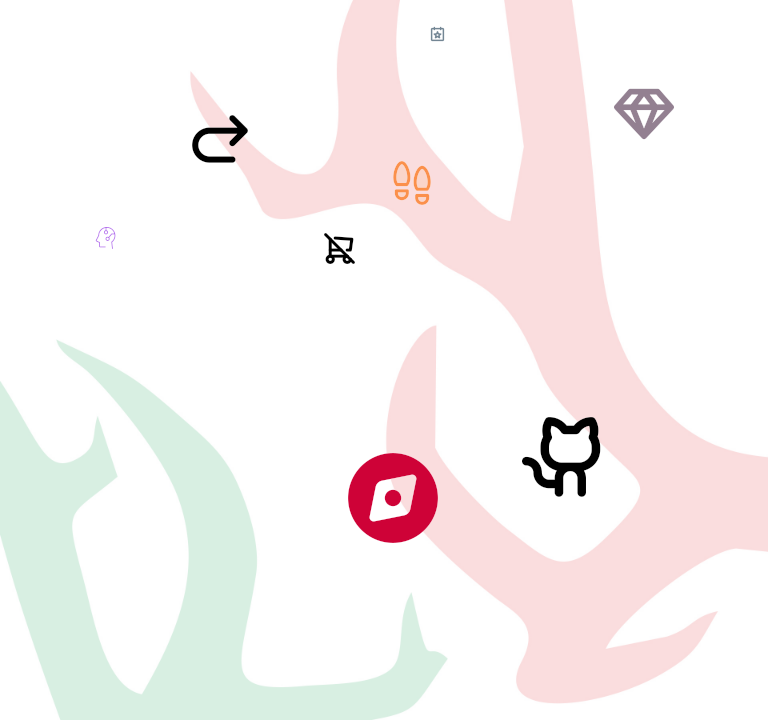 This screenshot has width=768, height=720. Describe the element at coordinates (393, 498) in the screenshot. I see `open the discord server discovery page` at that location.